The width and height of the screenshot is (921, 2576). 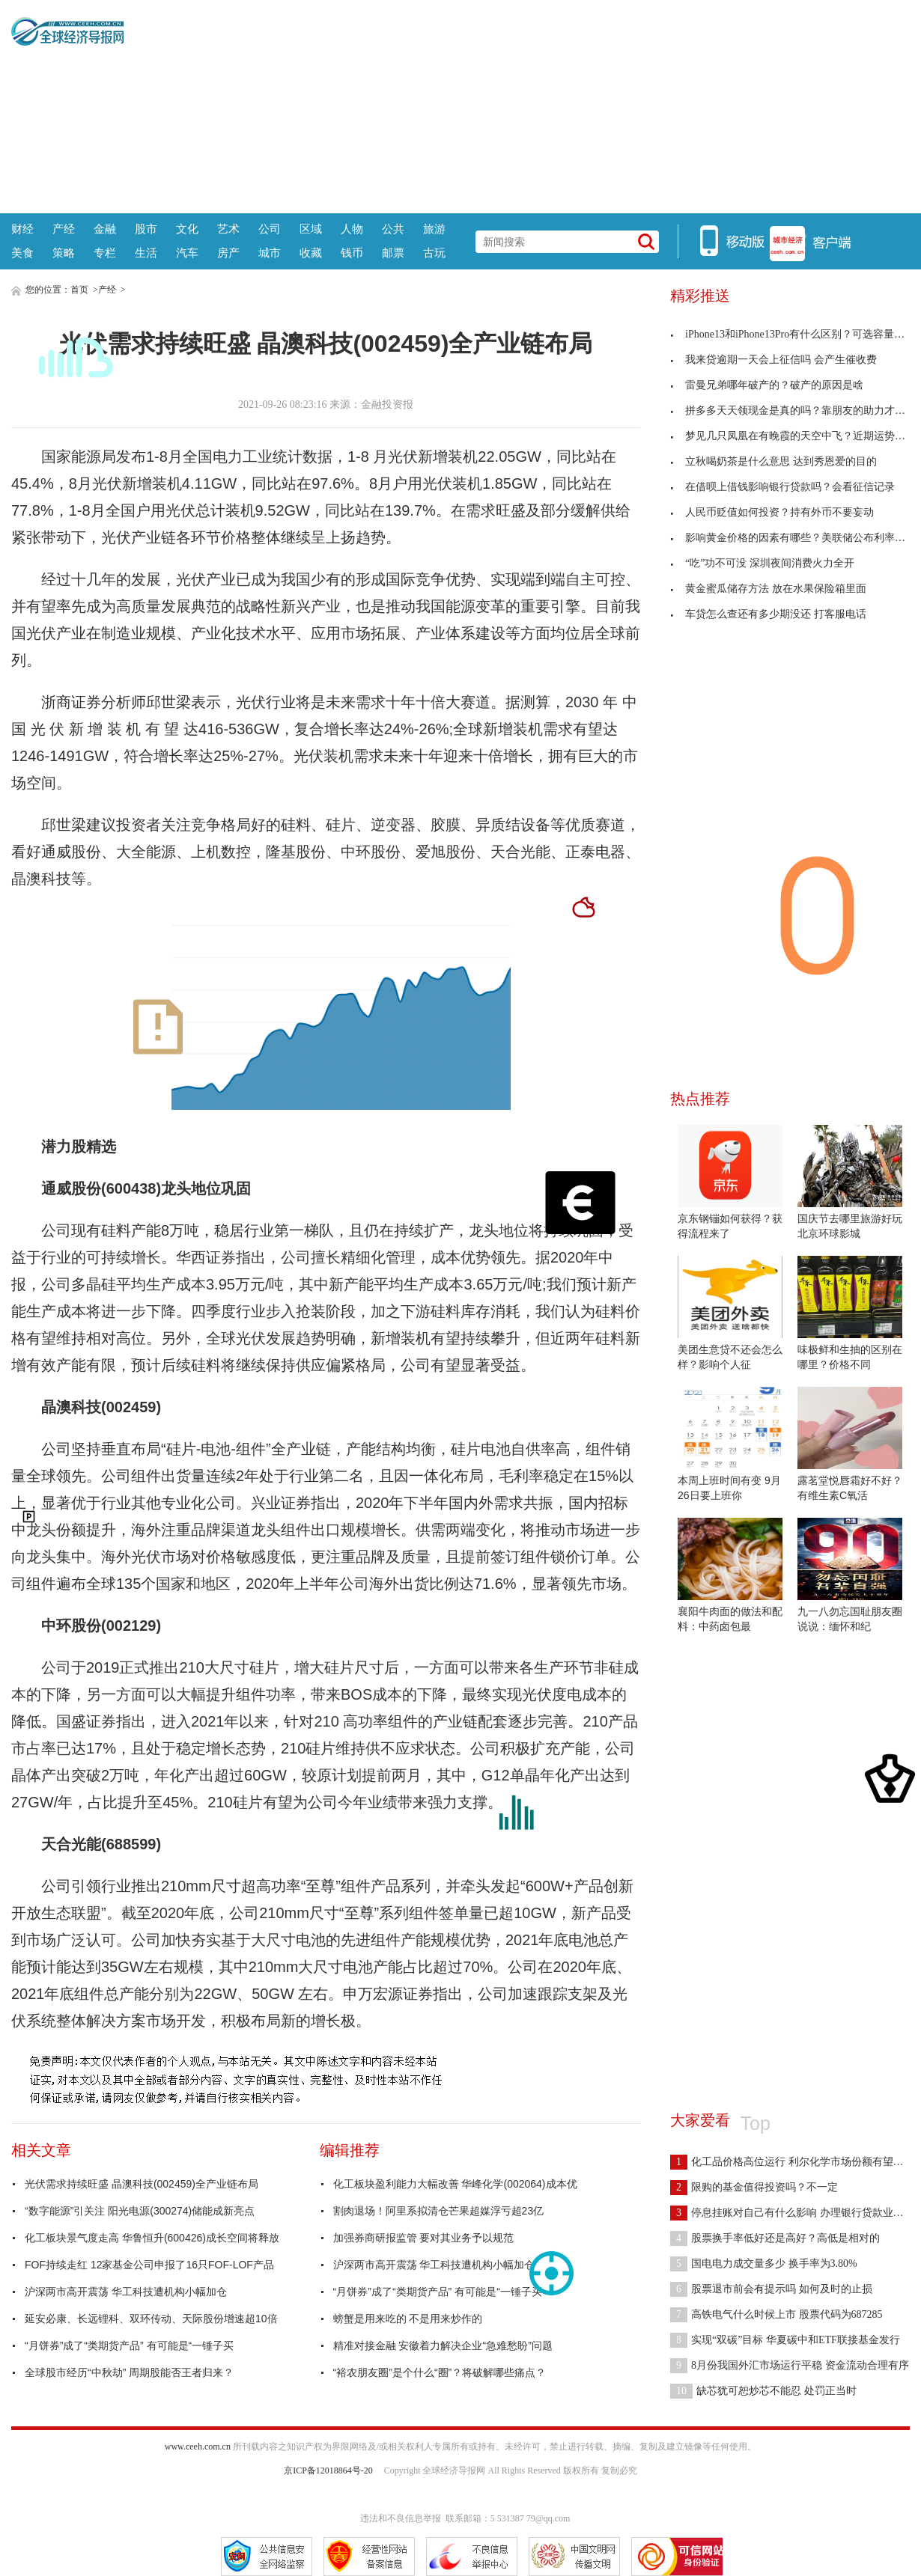 I want to click on browse jewelry or accessories, so click(x=890, y=1780).